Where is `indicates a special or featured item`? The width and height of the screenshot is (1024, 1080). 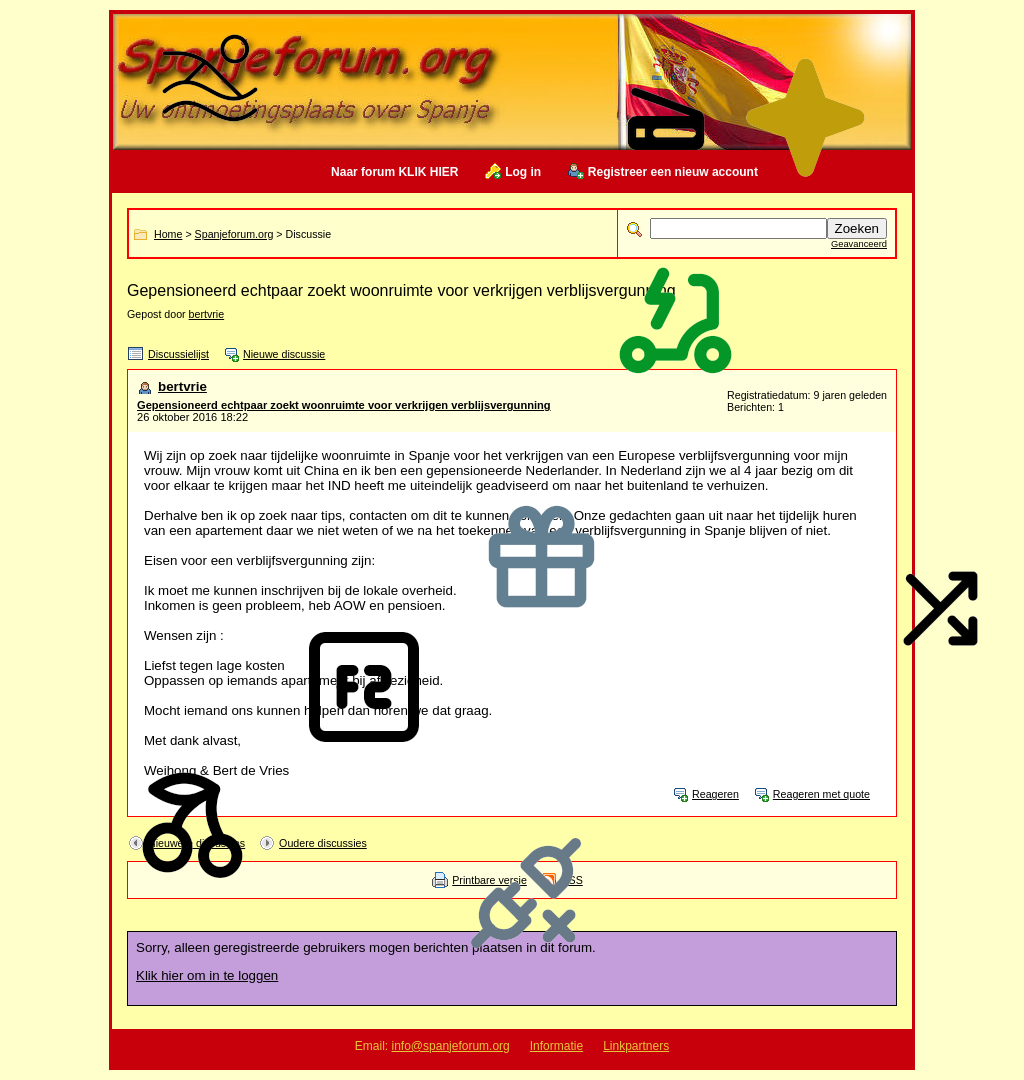 indicates a special or featured item is located at coordinates (805, 117).